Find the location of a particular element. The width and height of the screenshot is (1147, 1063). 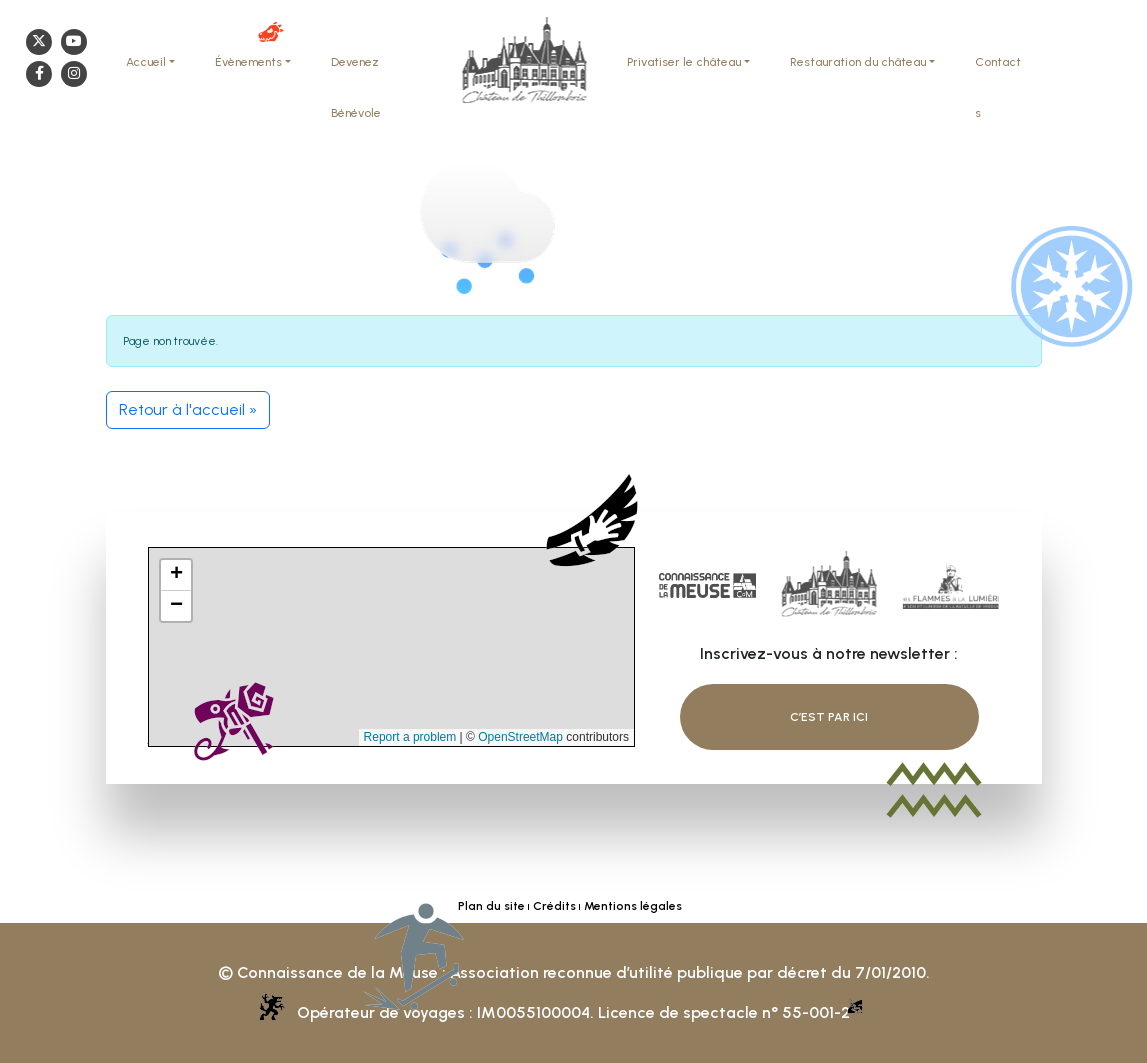

access skateboarding games or activities is located at coordinates (415, 955).